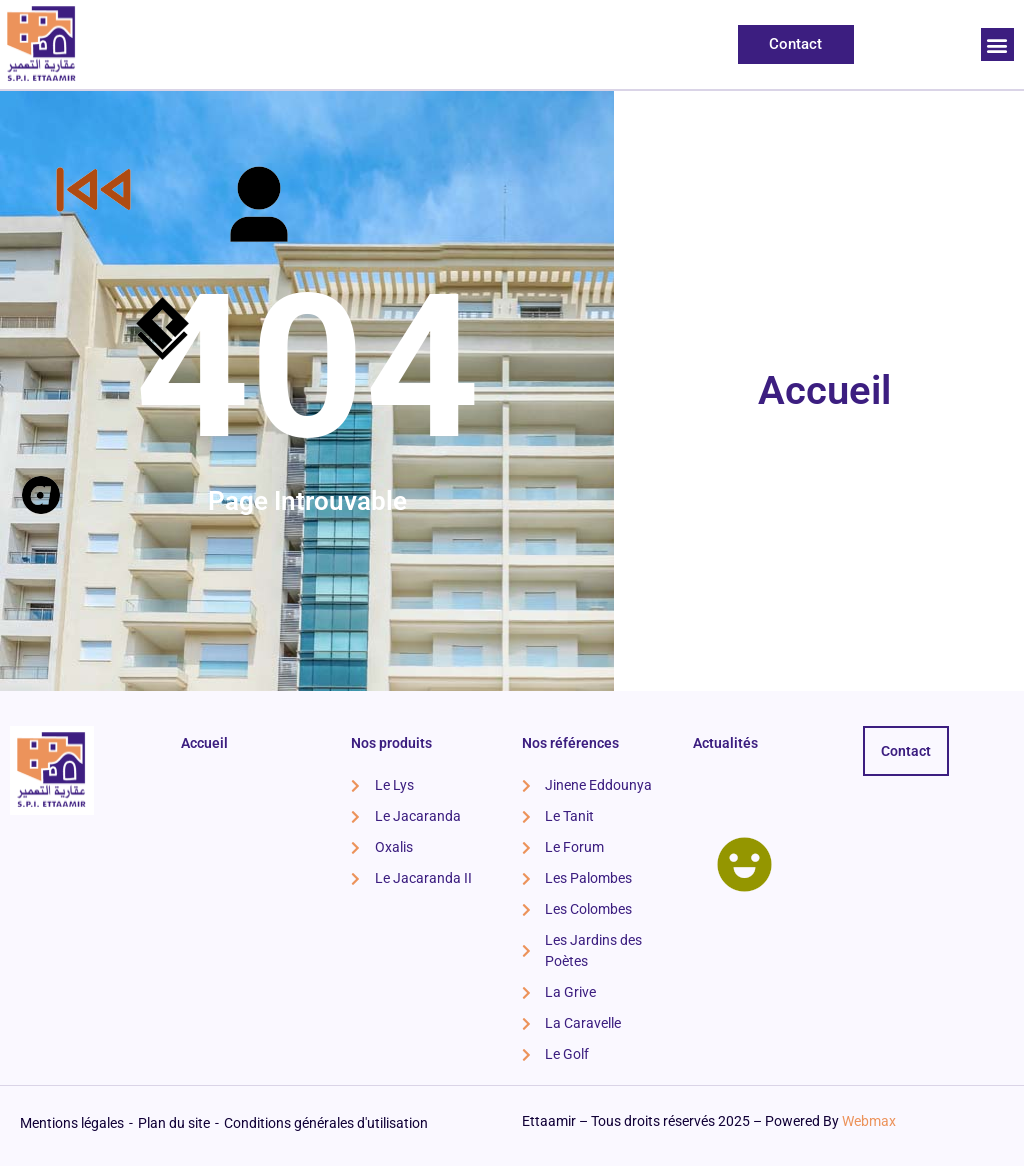  I want to click on view your profile, so click(259, 206).